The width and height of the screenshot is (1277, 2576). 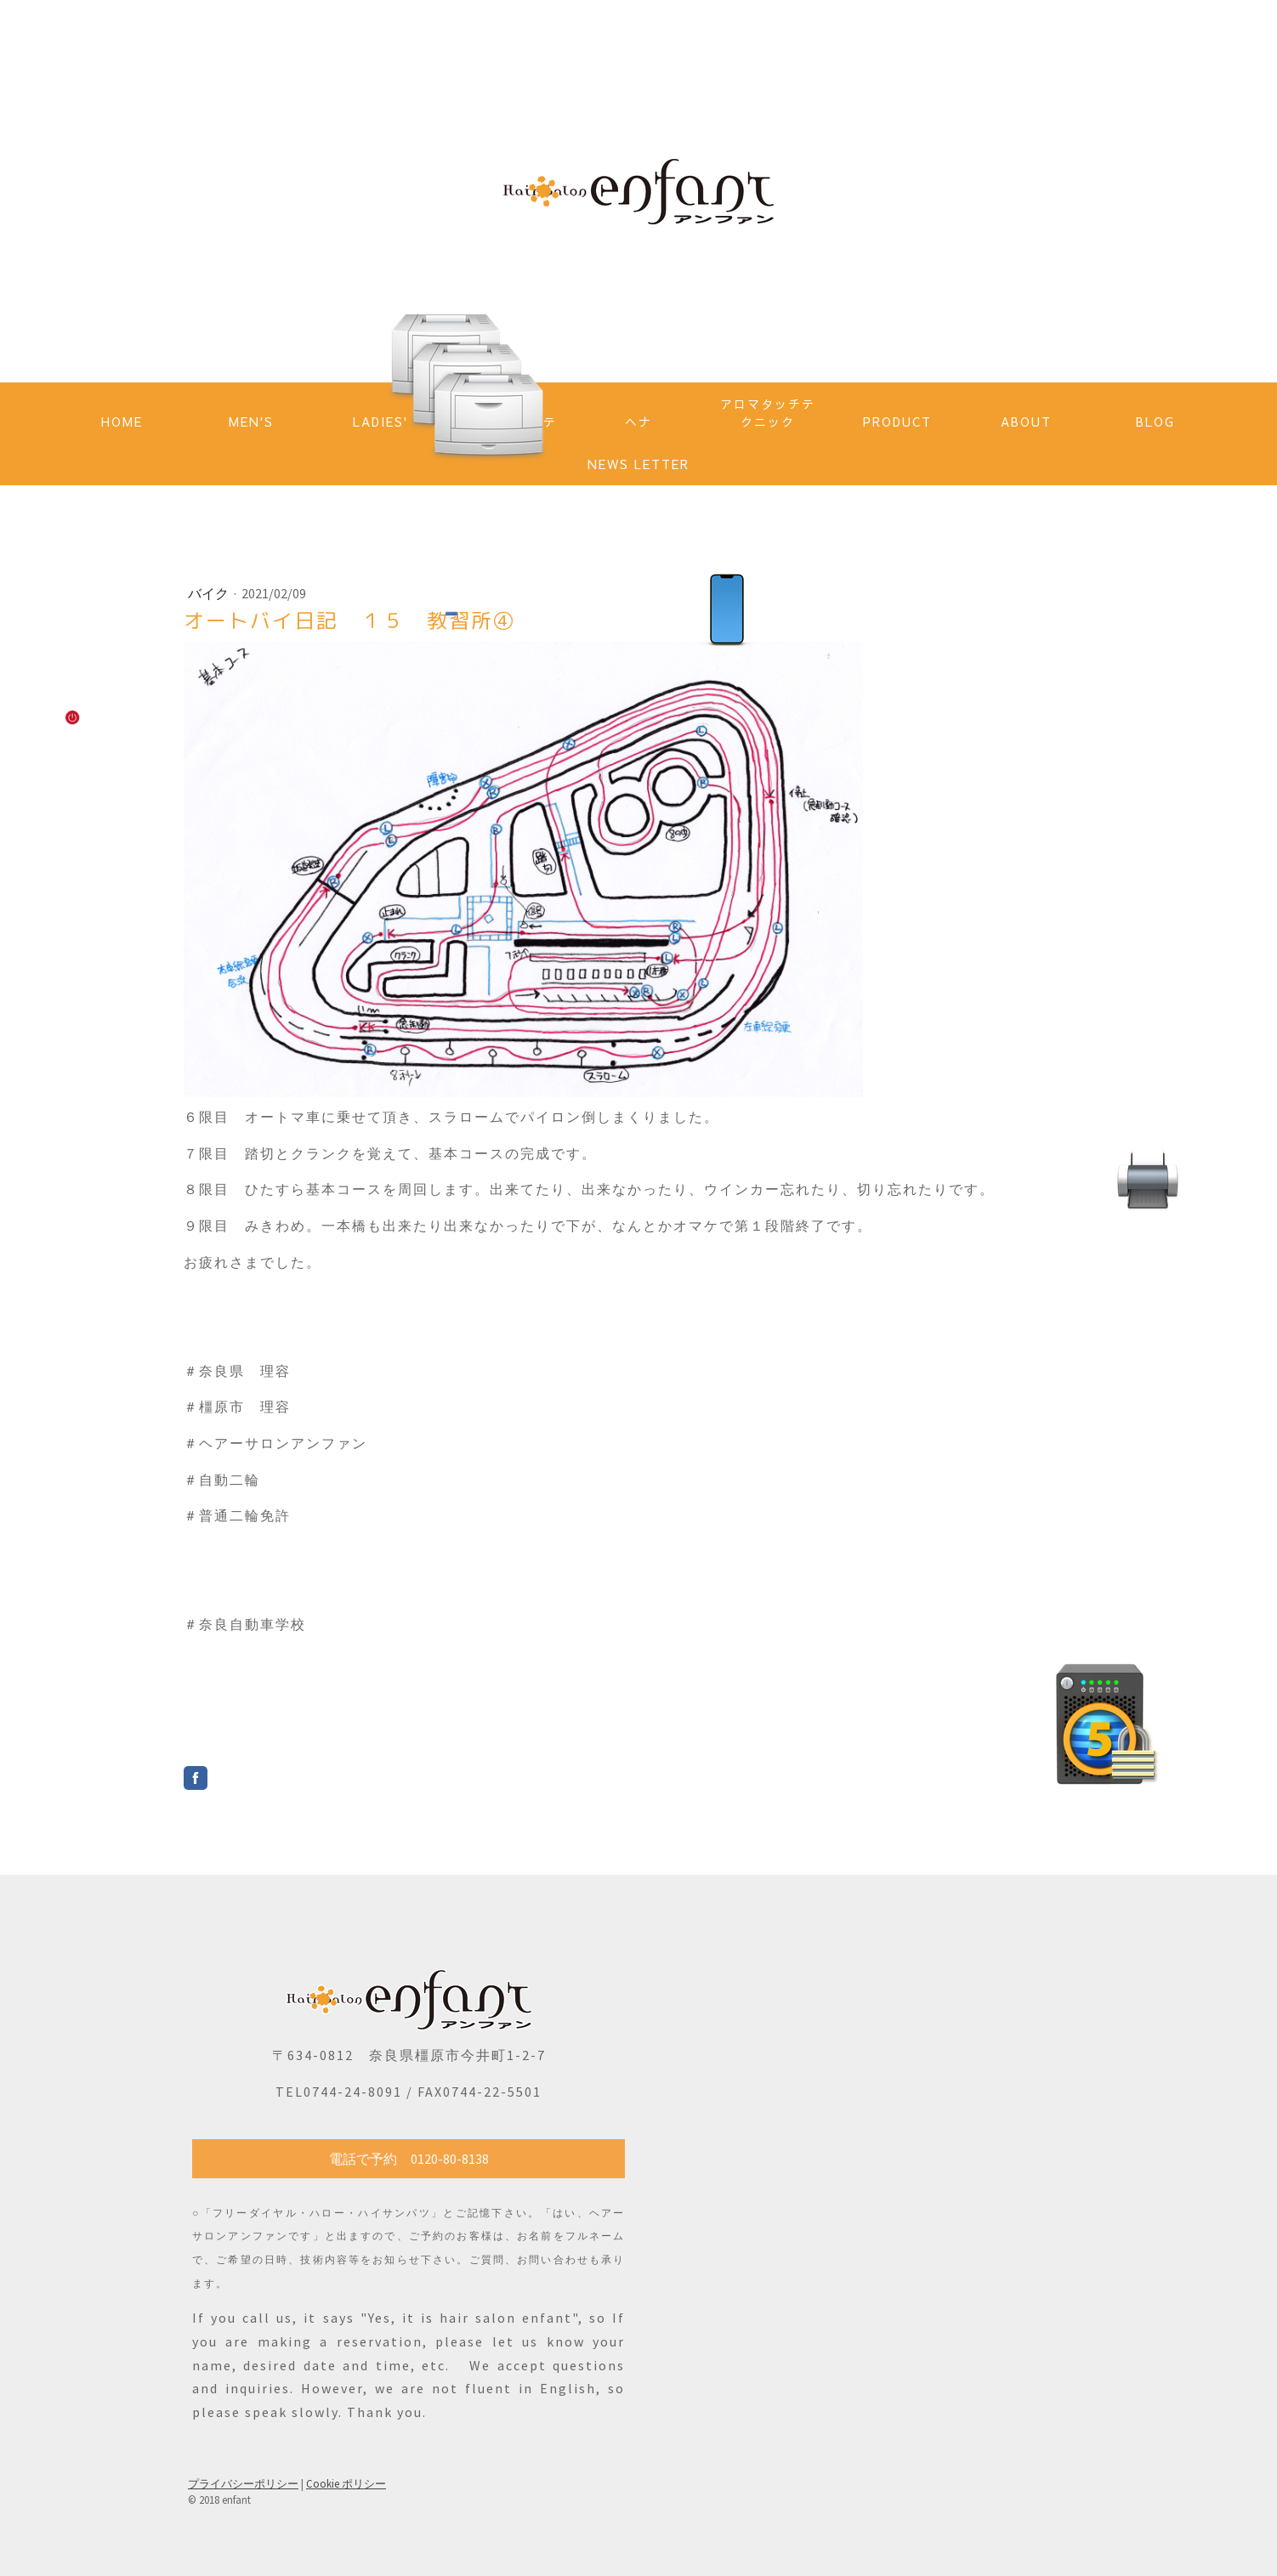 I want to click on shut down or power off the system, so click(x=72, y=717).